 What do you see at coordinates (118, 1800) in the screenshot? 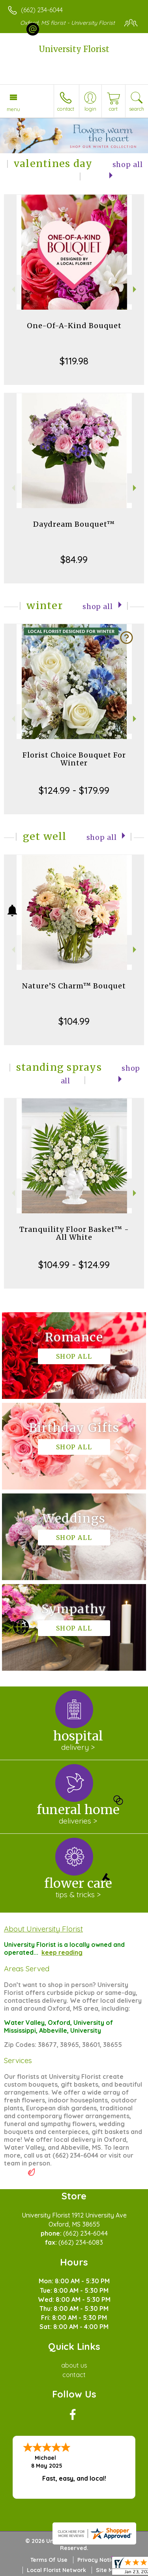
I see `blend or merge layers together` at bounding box center [118, 1800].